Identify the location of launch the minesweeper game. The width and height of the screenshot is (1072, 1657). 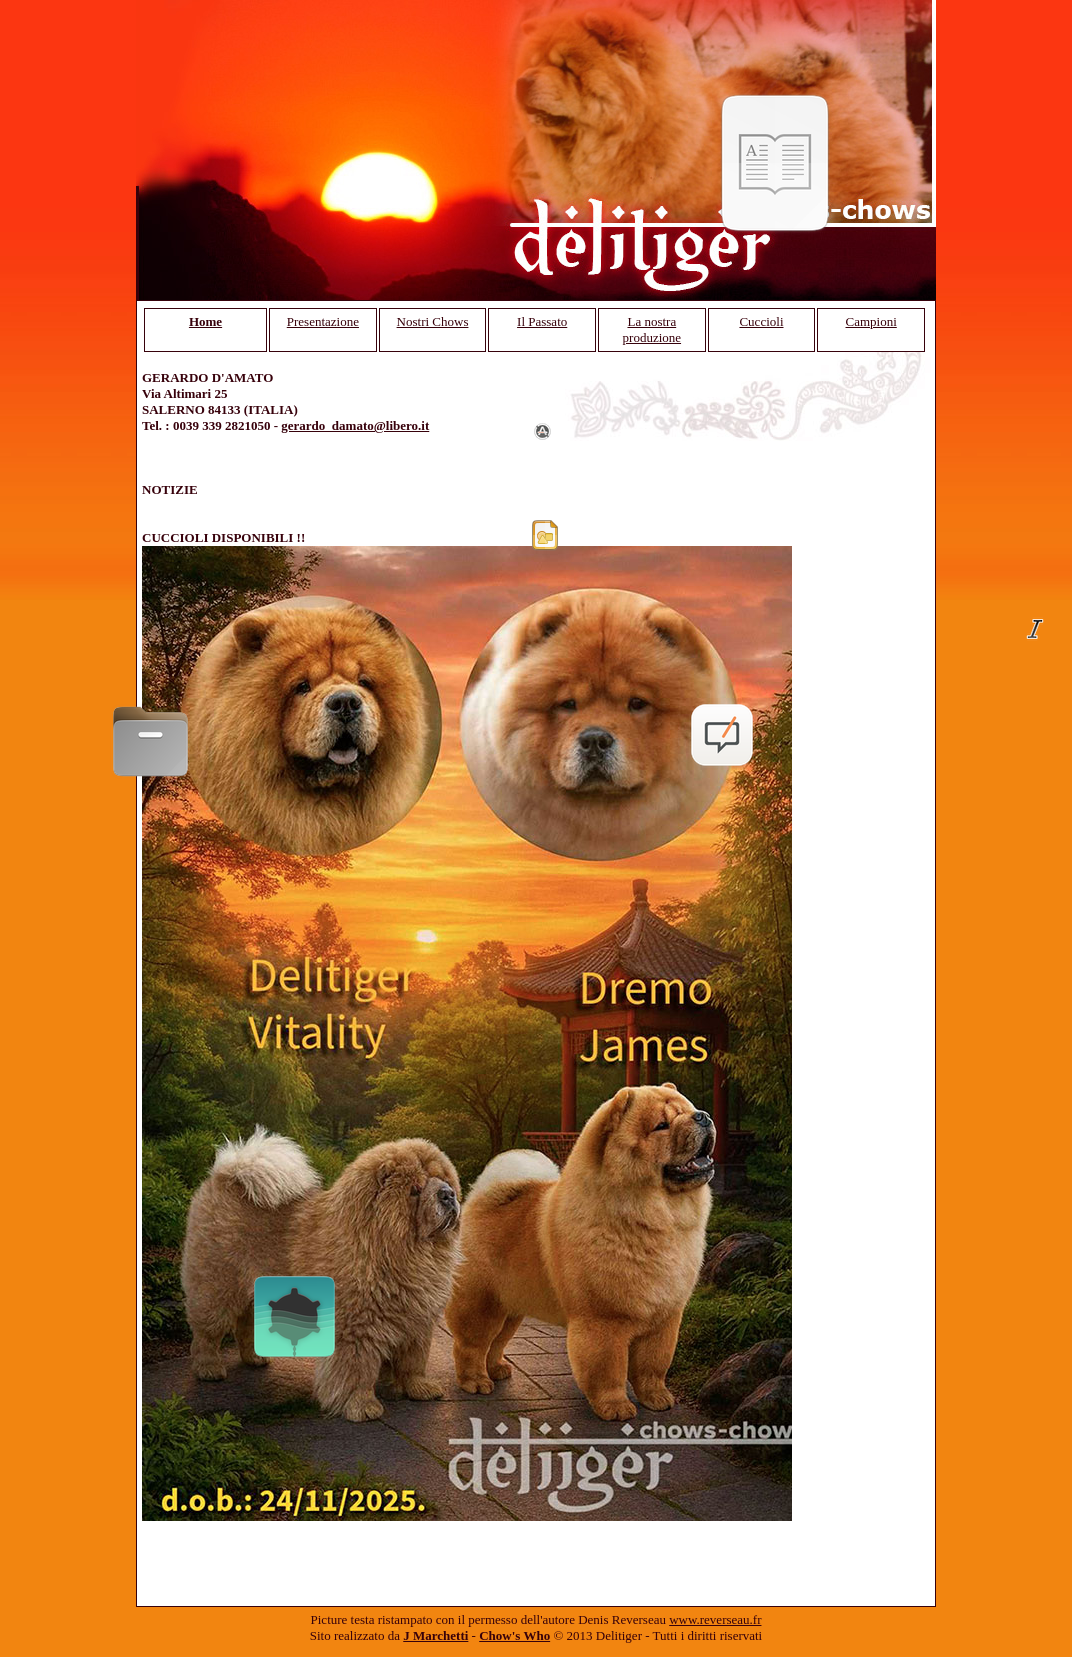
(294, 1316).